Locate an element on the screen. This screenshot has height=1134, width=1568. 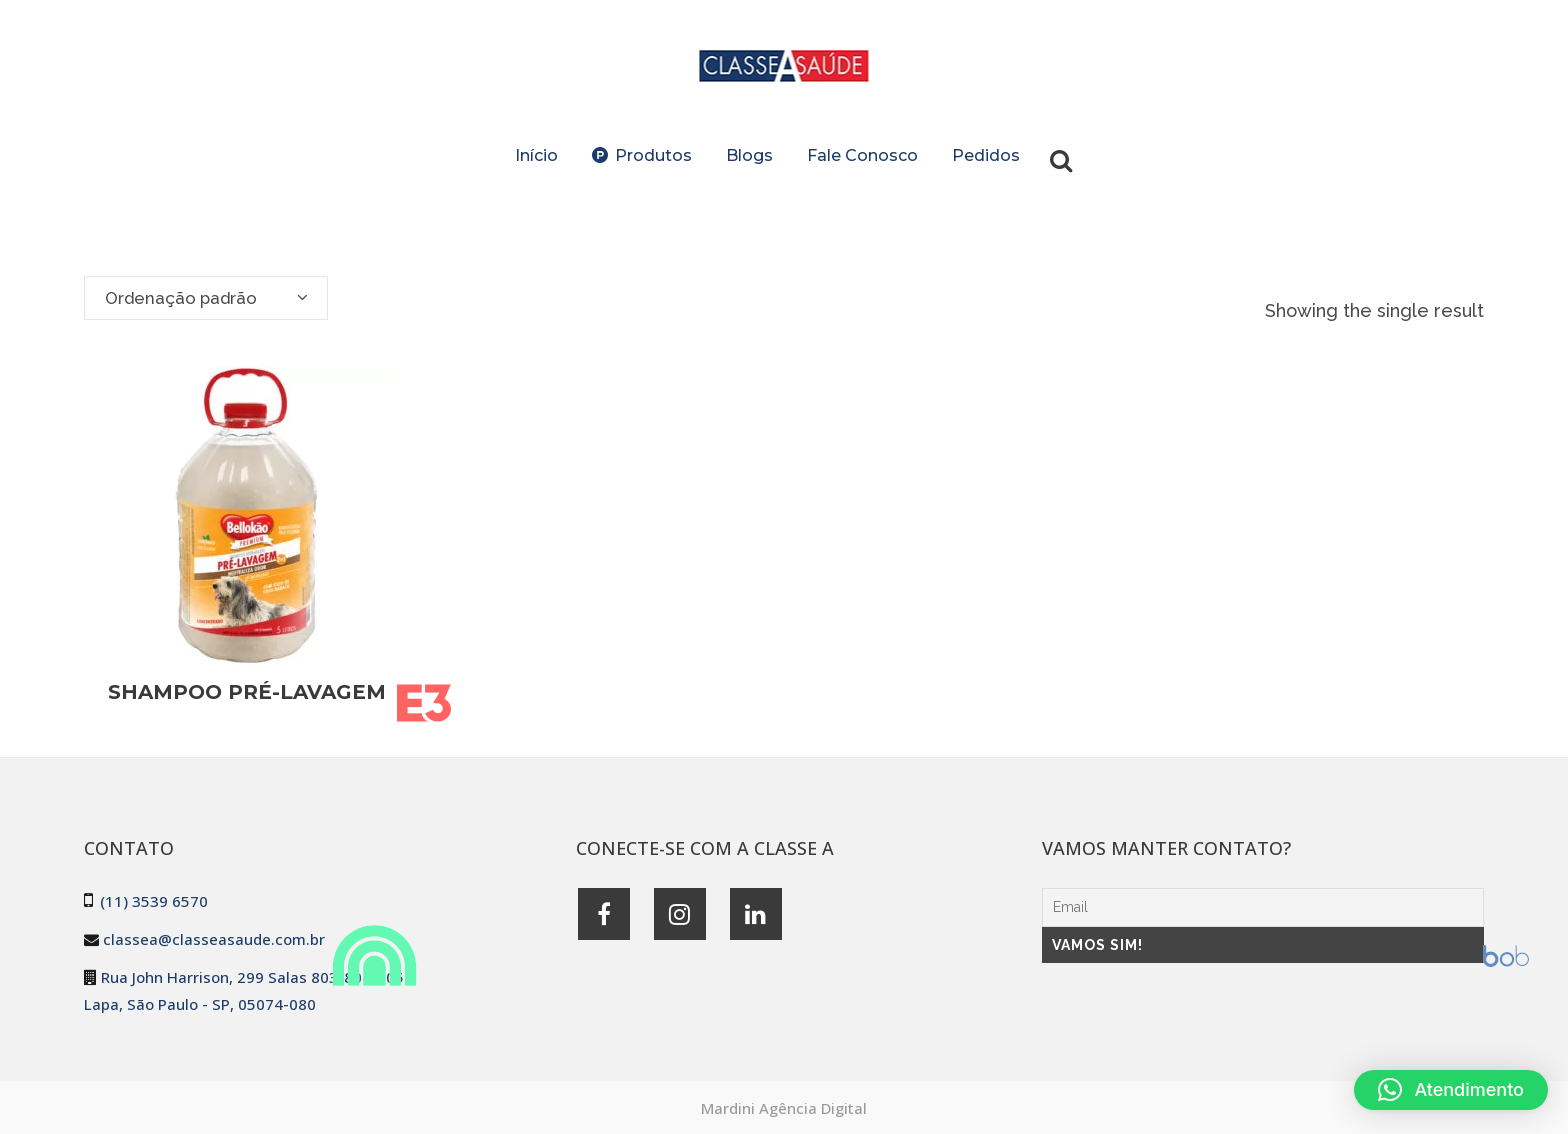
open the HiBob HR platform is located at coordinates (1506, 956).